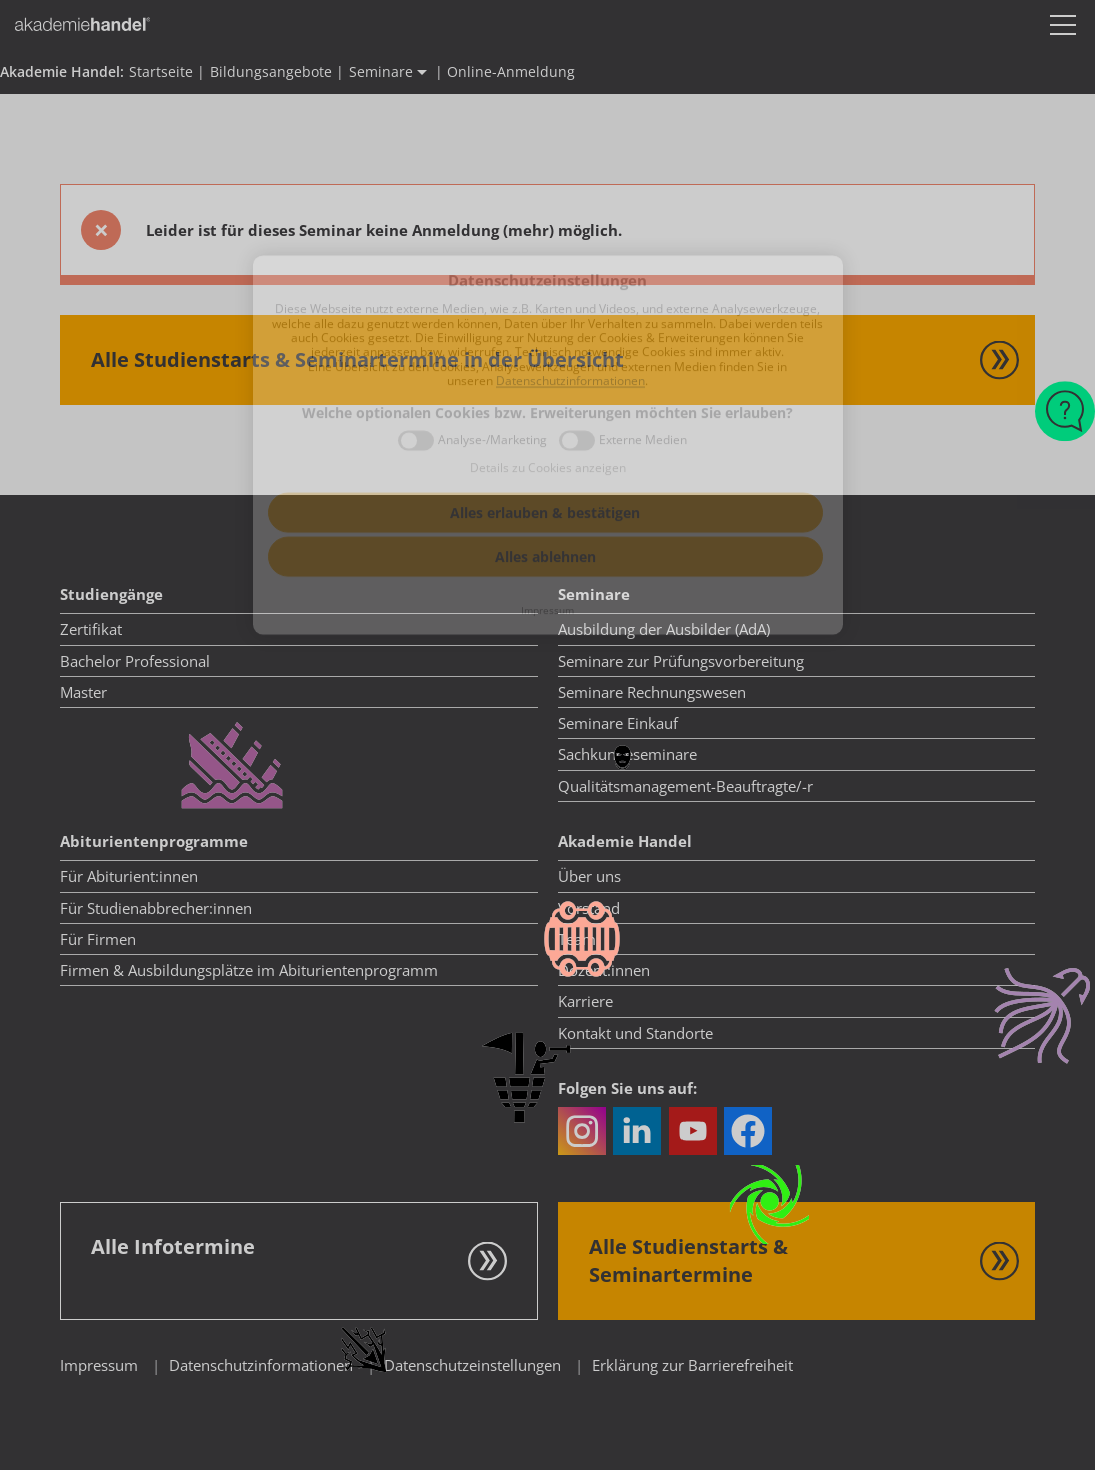 The image size is (1095, 1470). I want to click on access the lookout or observation point, so click(526, 1076).